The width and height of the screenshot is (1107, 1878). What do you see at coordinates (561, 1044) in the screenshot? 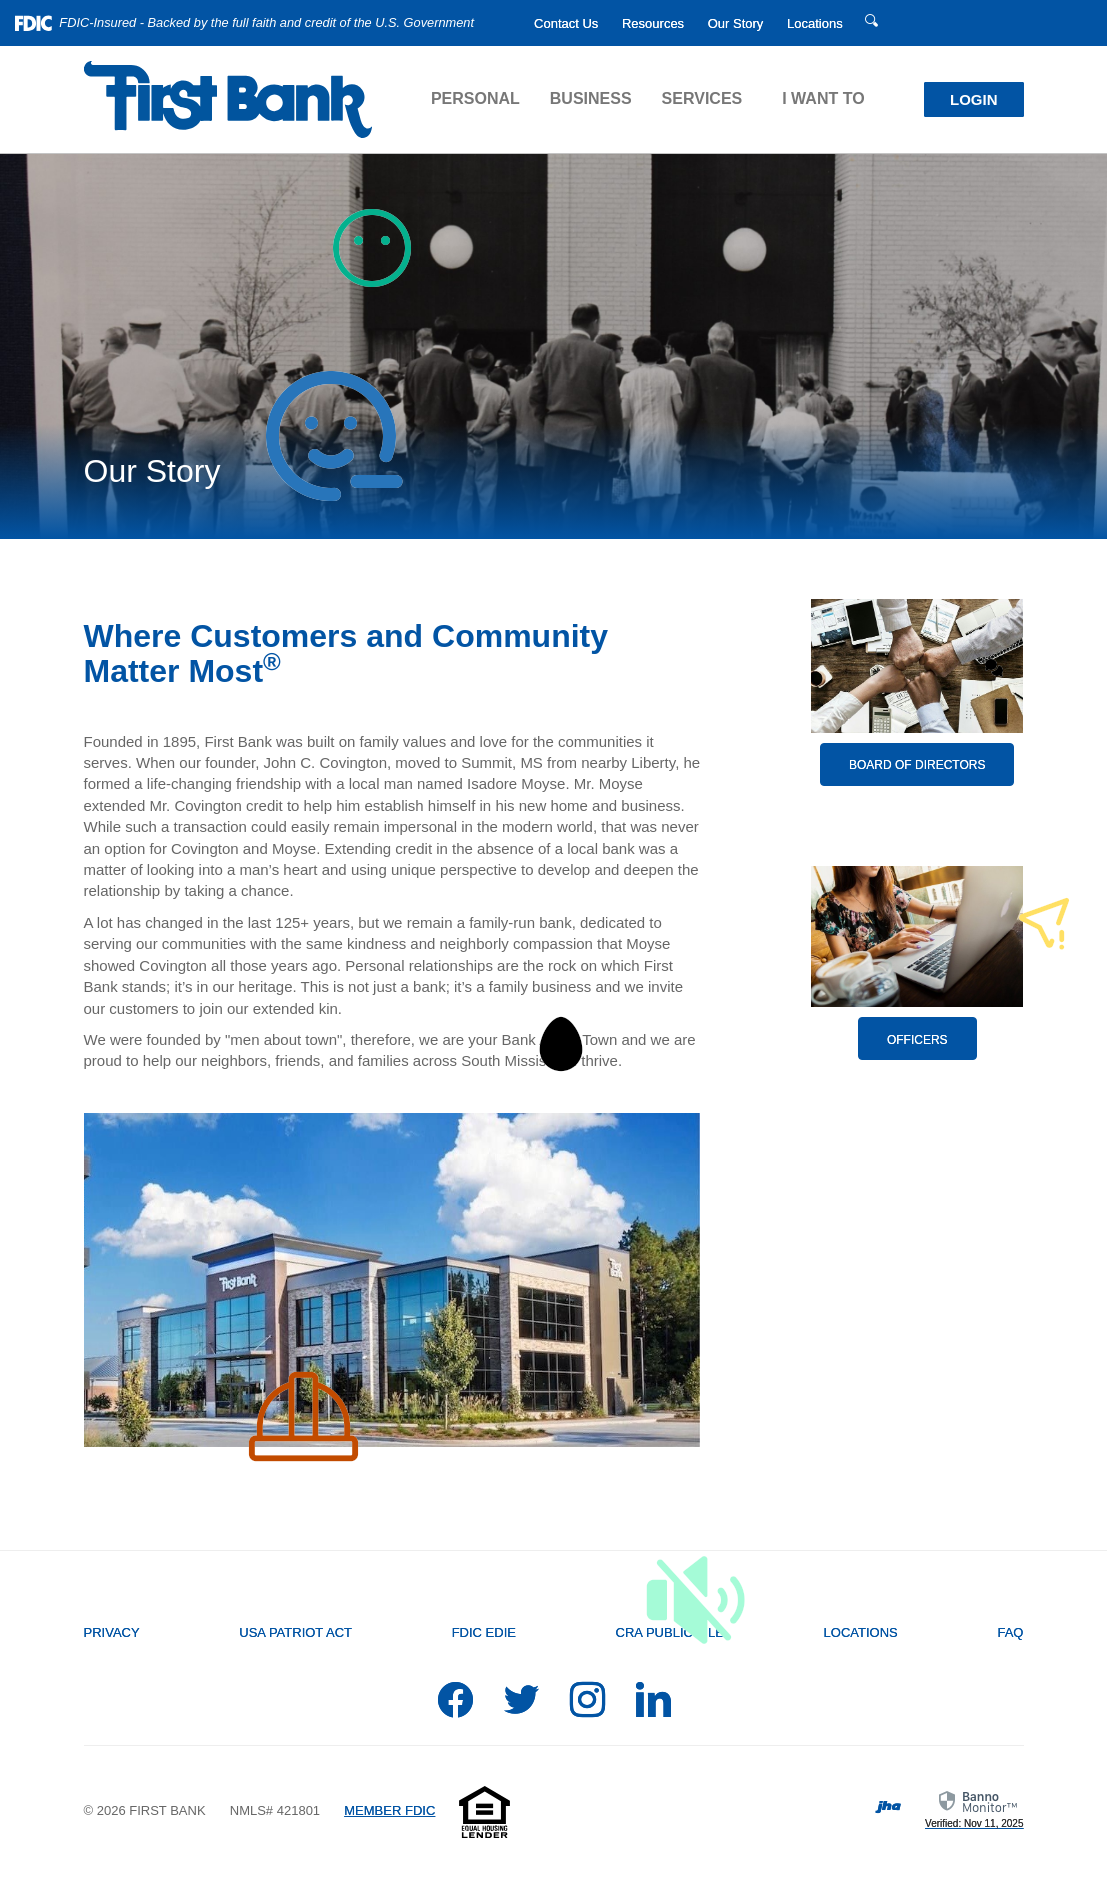
I see `indicates breakfast or food-related content` at bounding box center [561, 1044].